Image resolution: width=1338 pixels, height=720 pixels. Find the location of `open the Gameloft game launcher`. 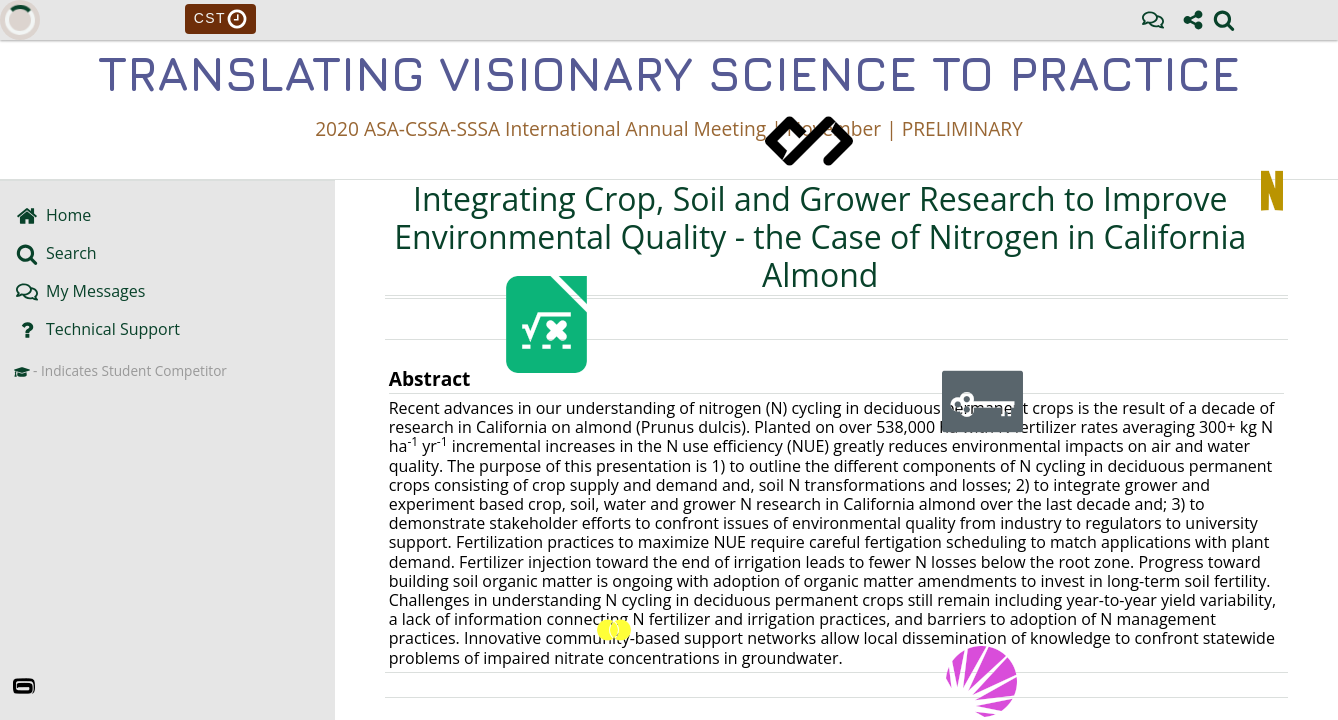

open the Gameloft game launcher is located at coordinates (24, 686).